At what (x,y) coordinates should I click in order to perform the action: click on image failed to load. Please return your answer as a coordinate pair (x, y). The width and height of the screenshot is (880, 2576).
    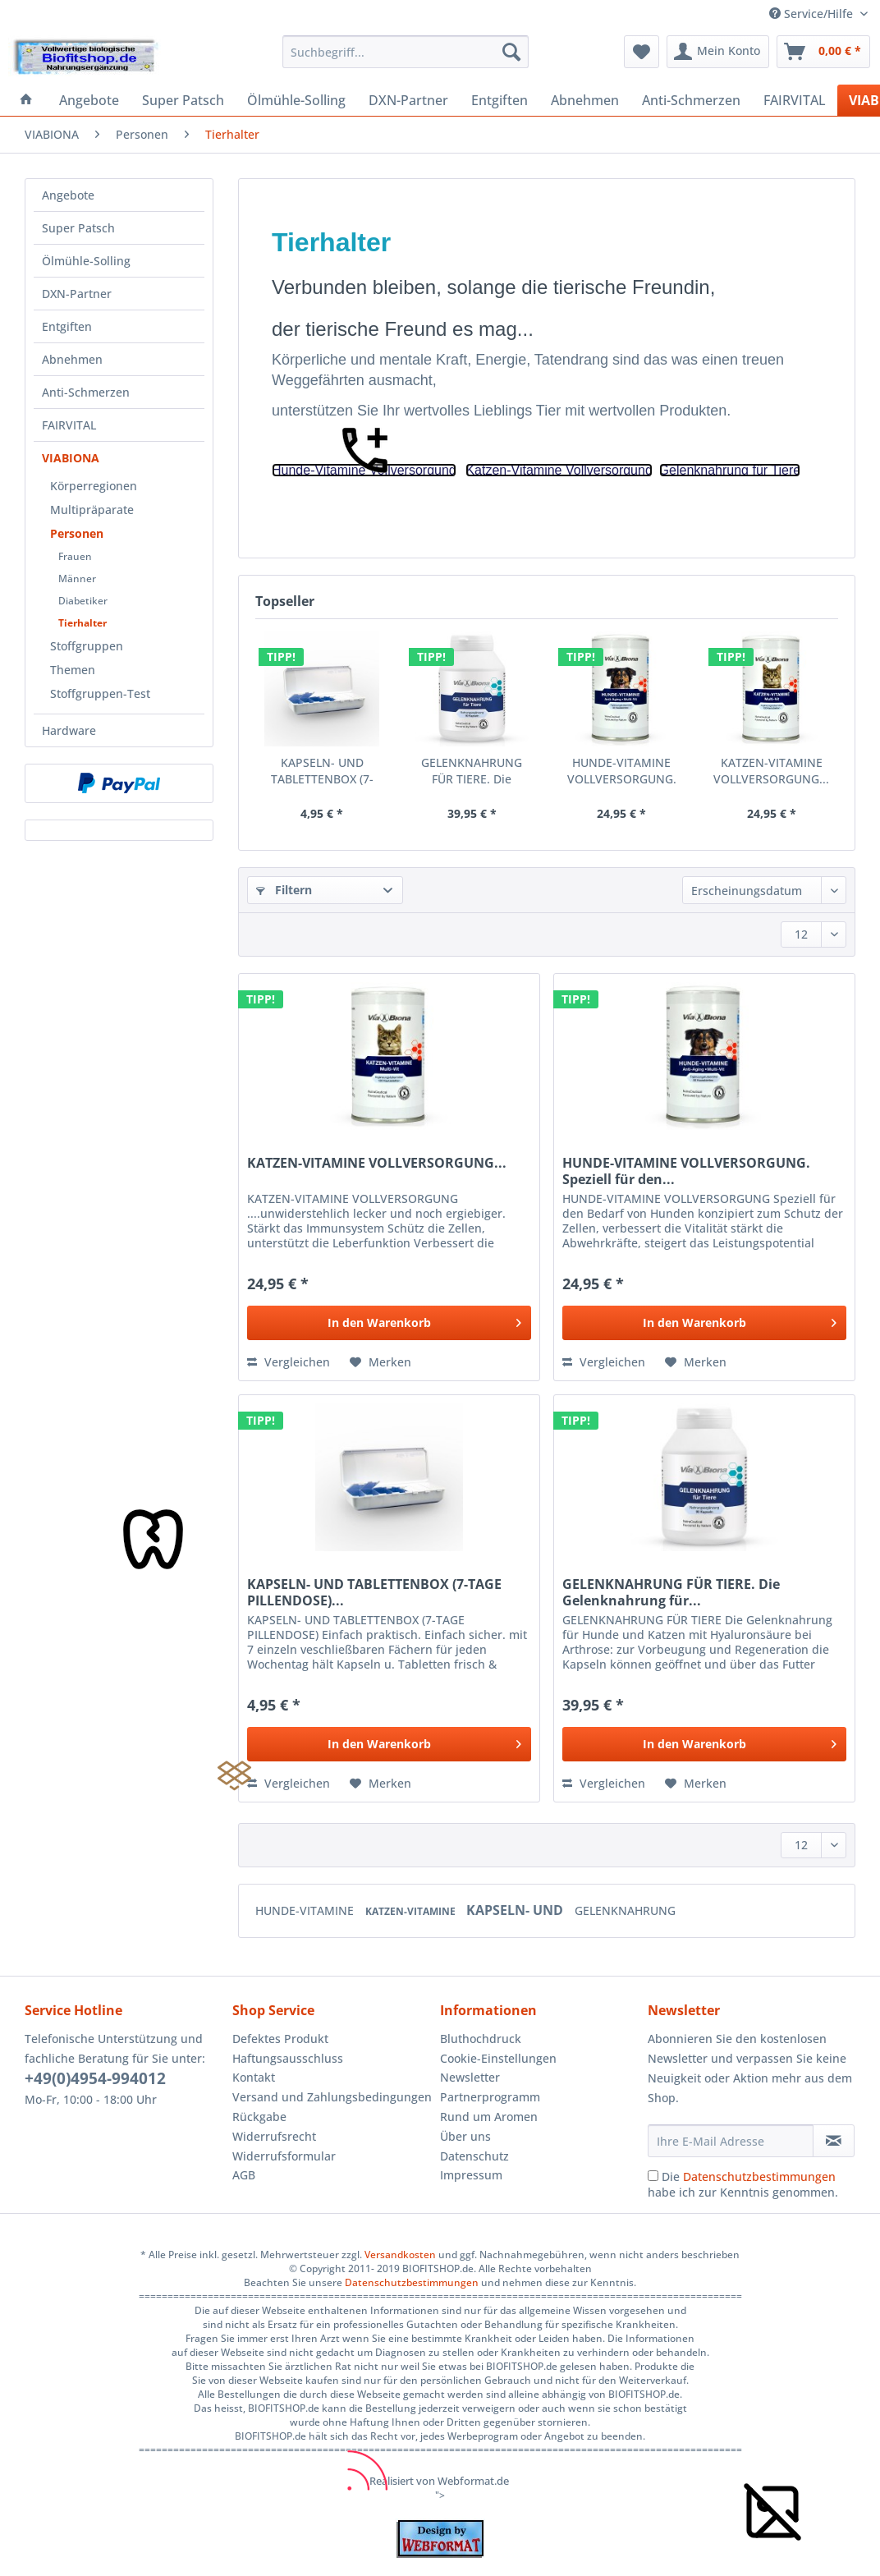
    Looking at the image, I should click on (772, 2512).